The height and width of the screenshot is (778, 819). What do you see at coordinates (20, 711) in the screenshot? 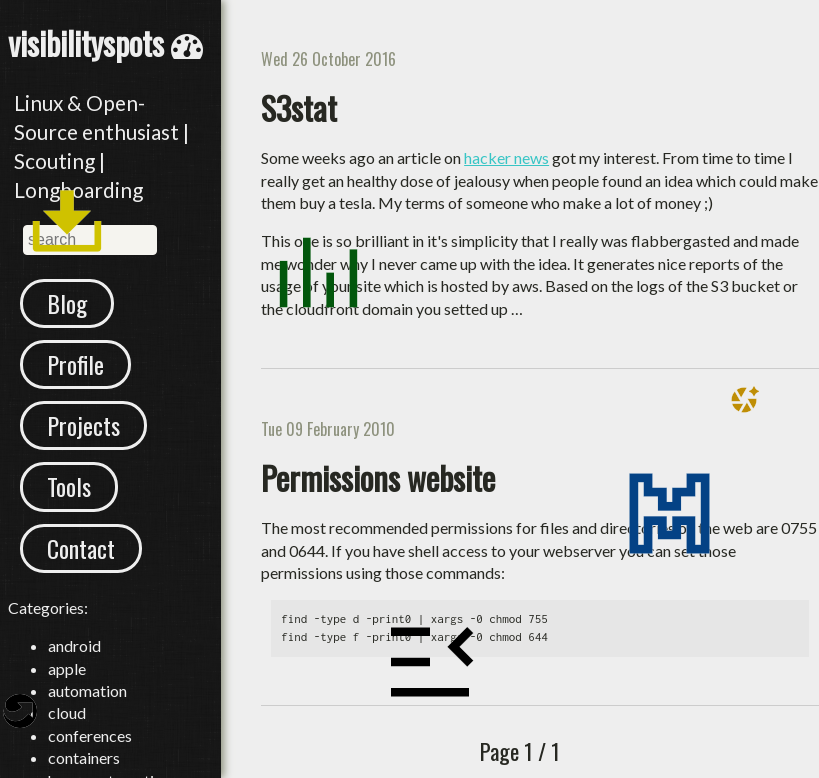
I see `visit portableapps.com website` at bounding box center [20, 711].